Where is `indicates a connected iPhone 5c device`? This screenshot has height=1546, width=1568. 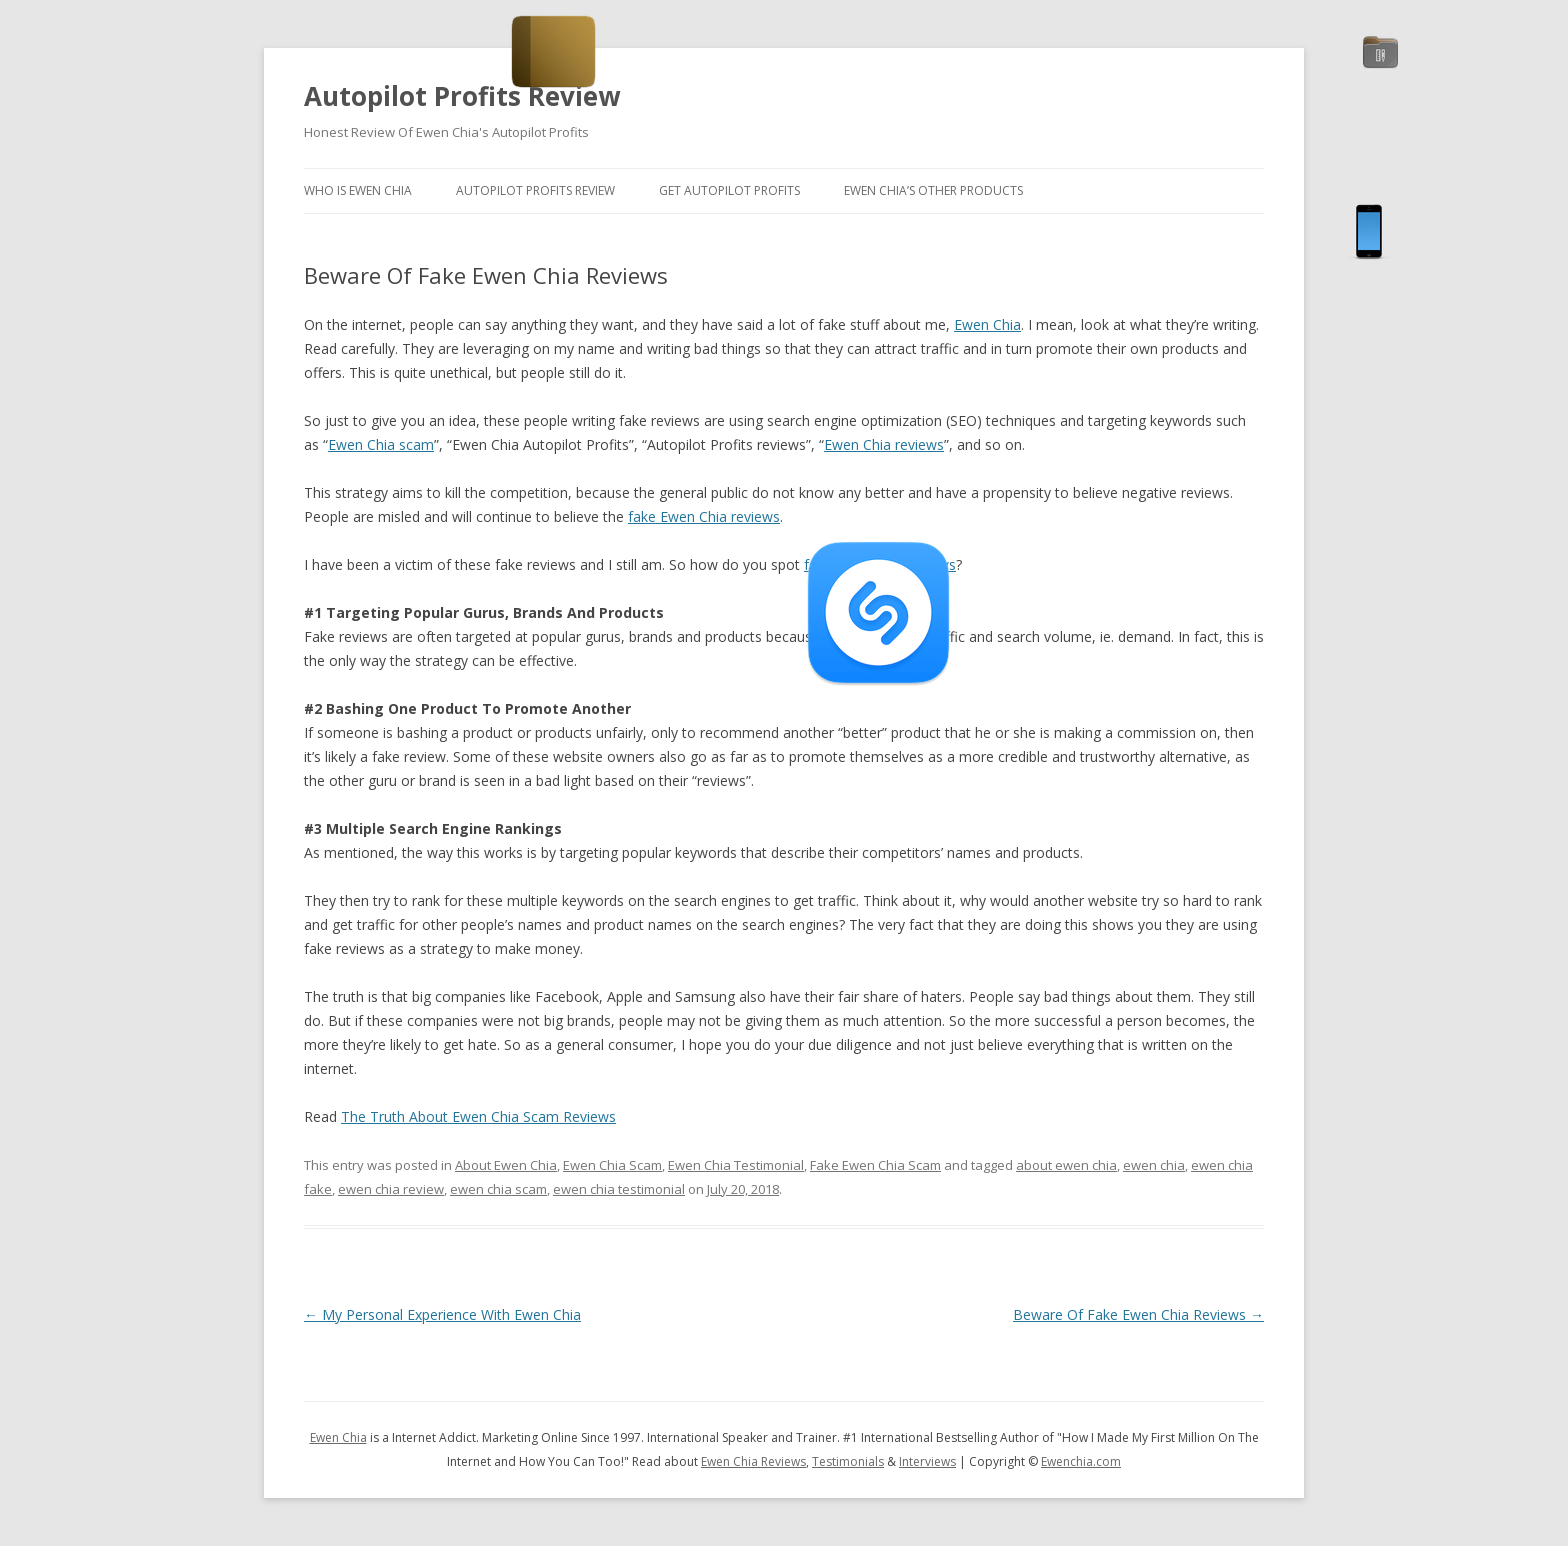 indicates a connected iPhone 5c device is located at coordinates (1369, 232).